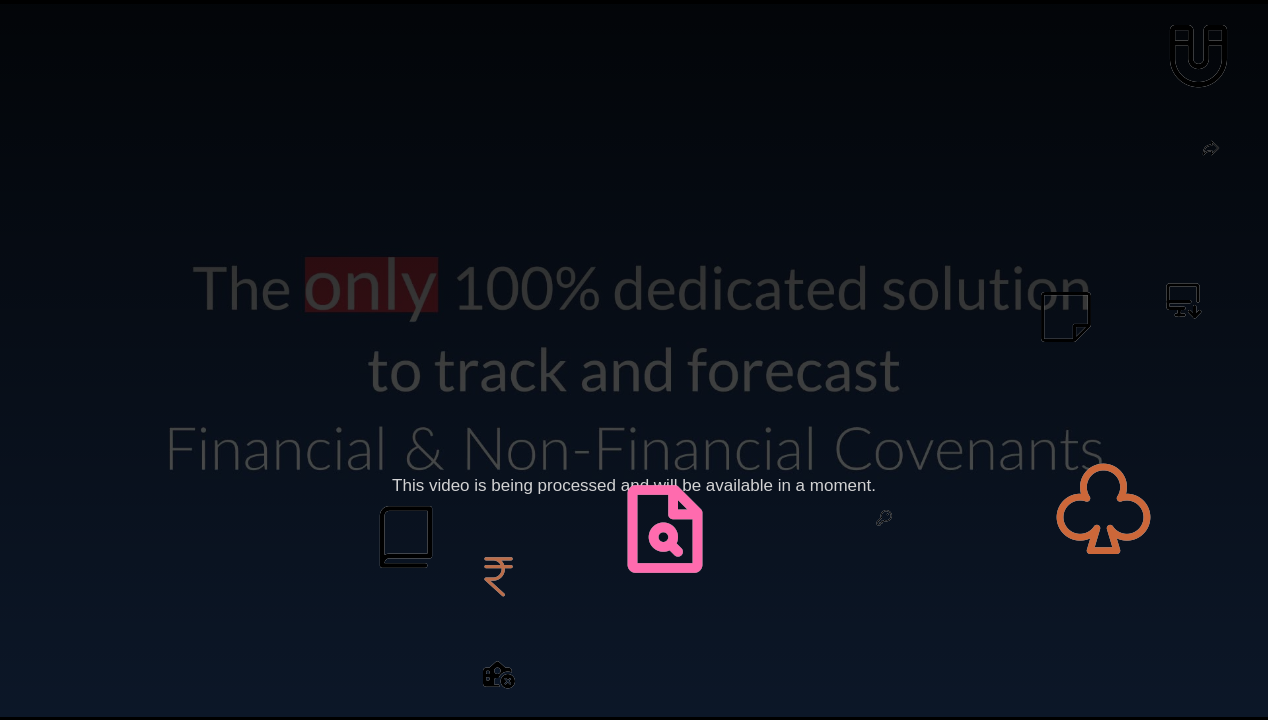 This screenshot has width=1268, height=720. I want to click on open a book or reading app, so click(406, 537).